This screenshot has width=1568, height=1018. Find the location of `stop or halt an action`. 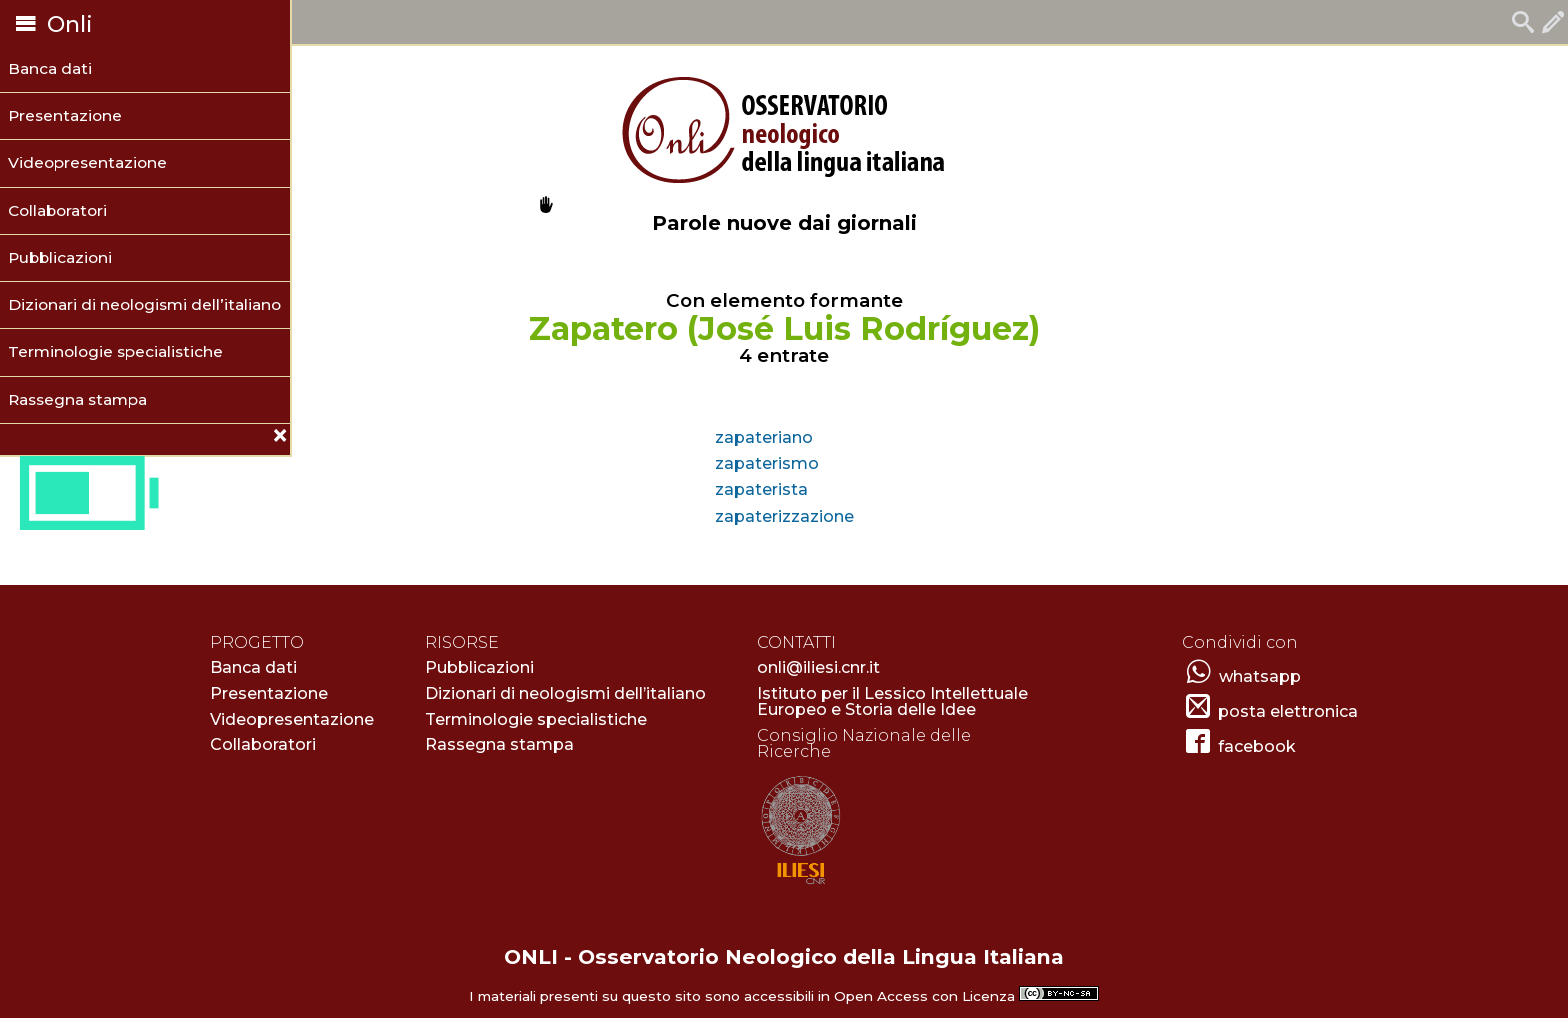

stop or halt an action is located at coordinates (546, 204).